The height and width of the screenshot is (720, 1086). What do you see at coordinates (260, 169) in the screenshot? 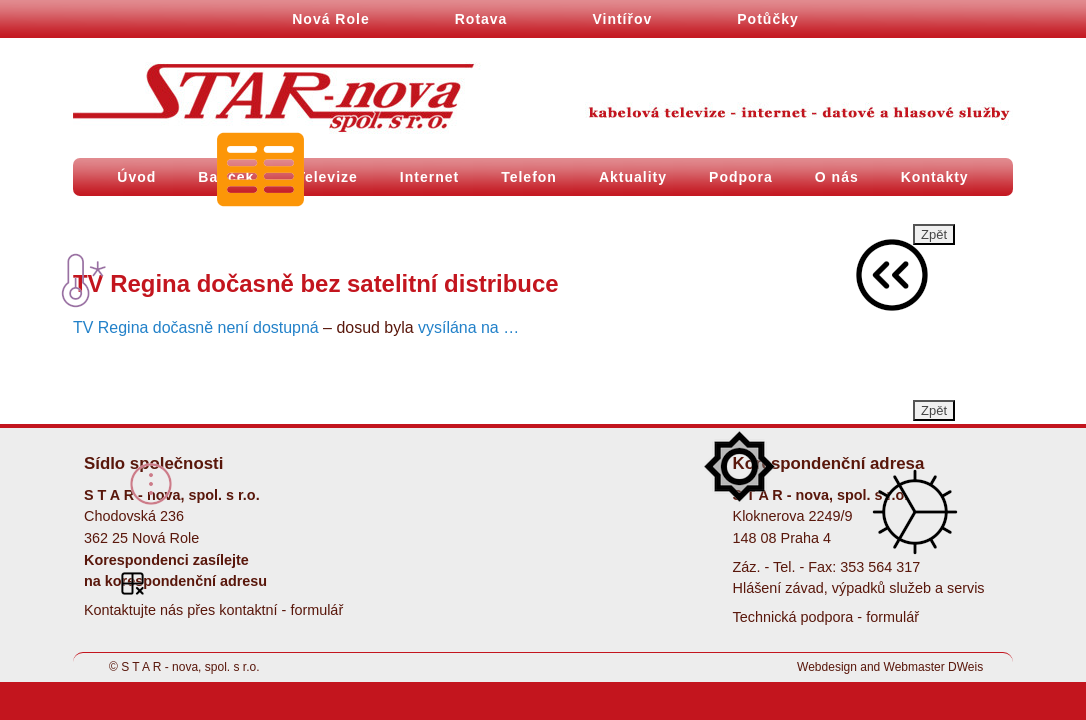
I see `switch to multi-column text layout` at bounding box center [260, 169].